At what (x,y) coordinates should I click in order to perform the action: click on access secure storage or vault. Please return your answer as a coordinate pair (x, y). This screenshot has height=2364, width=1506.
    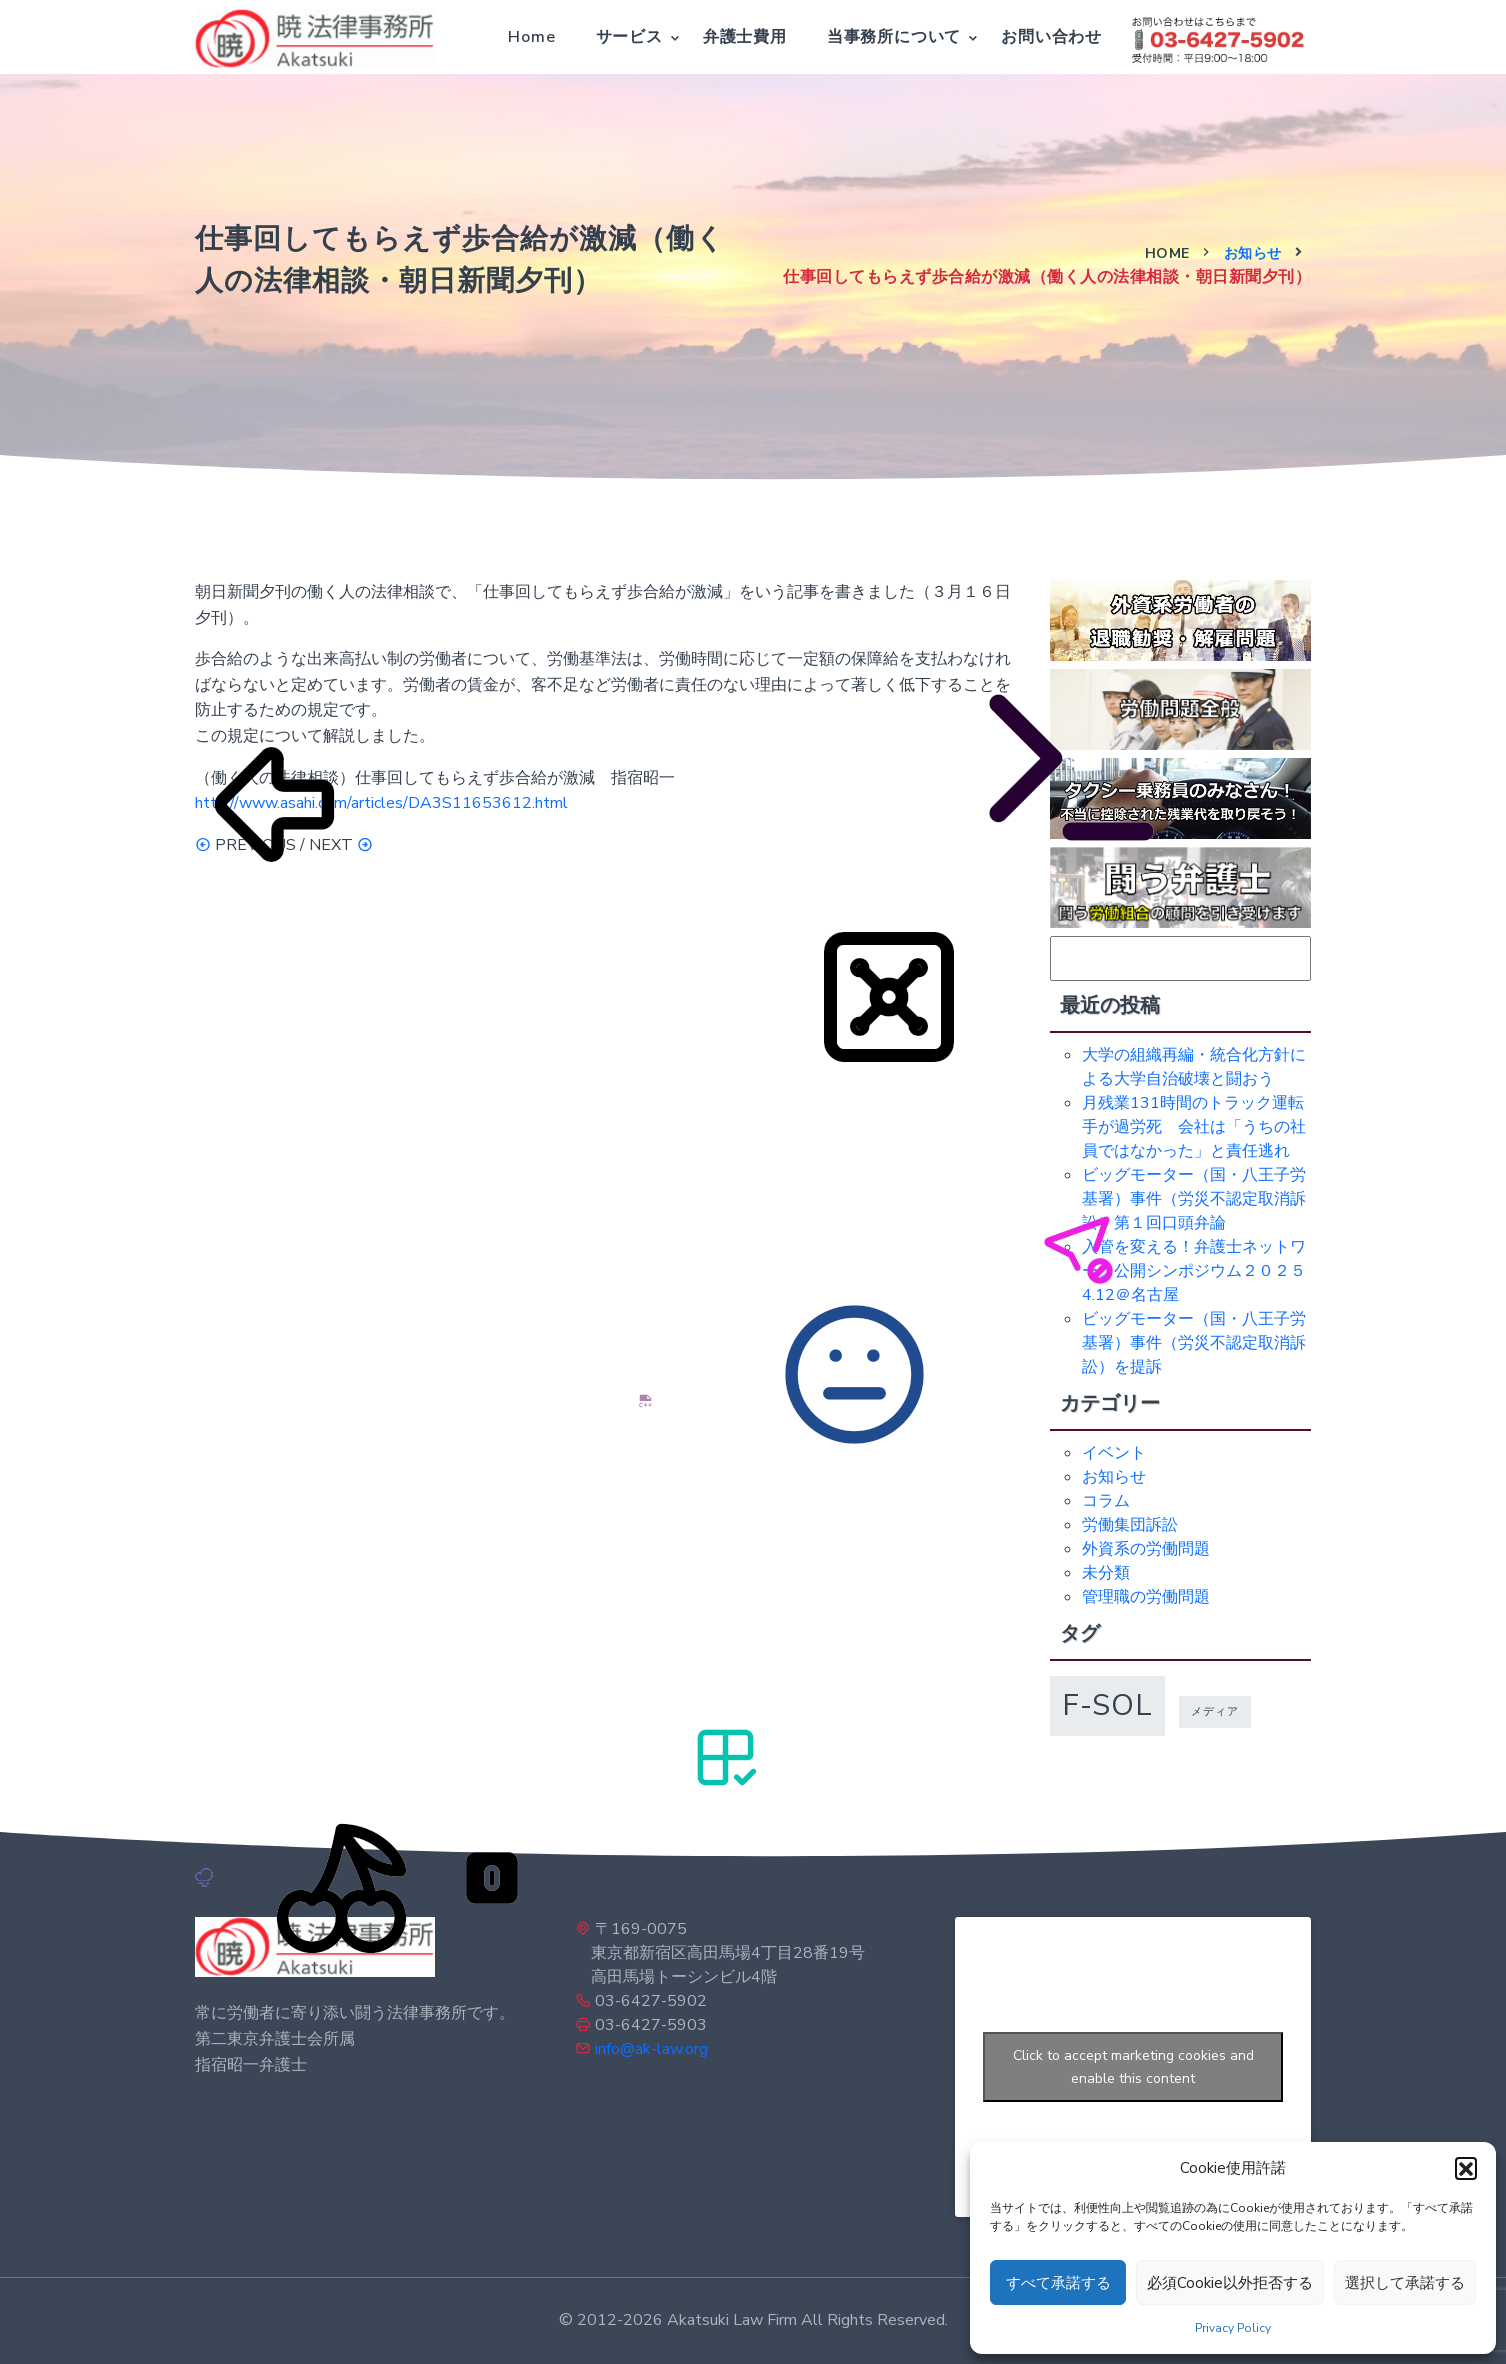
    Looking at the image, I should click on (889, 997).